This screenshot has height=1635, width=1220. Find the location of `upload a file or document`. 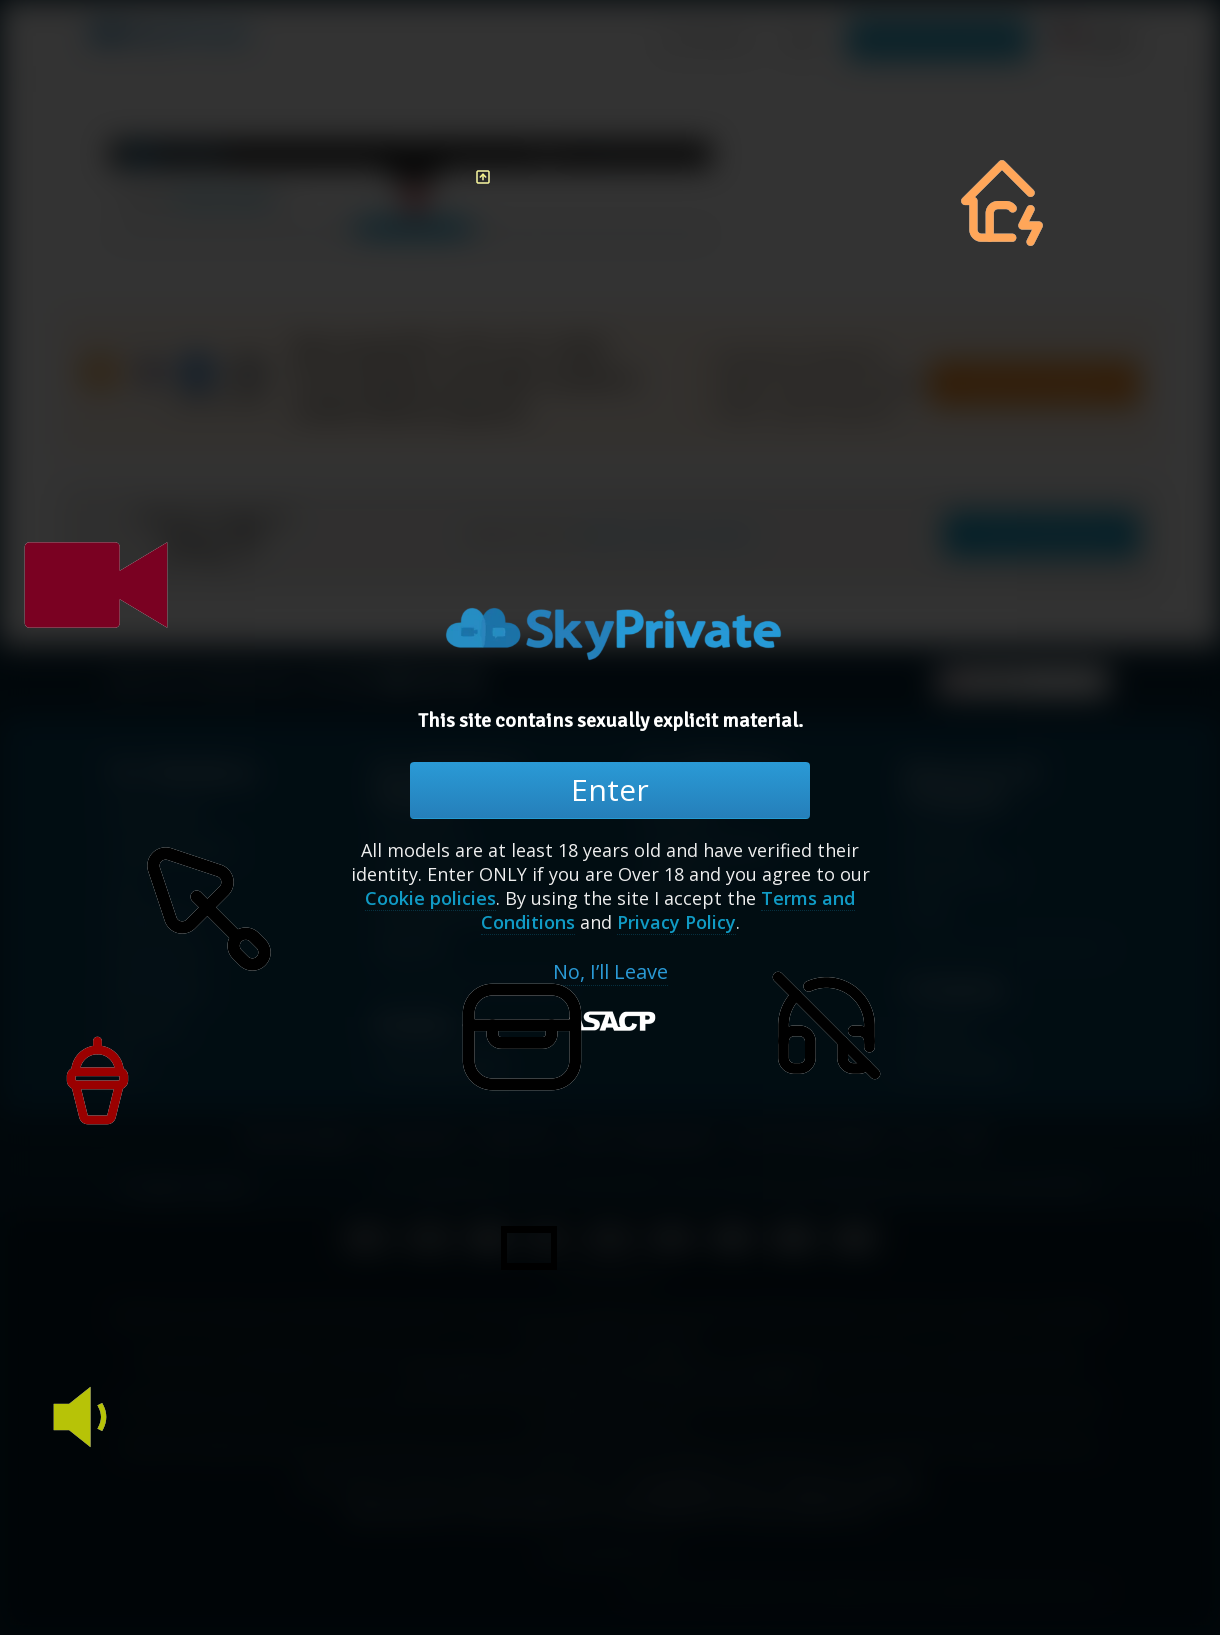

upload a file or document is located at coordinates (483, 177).